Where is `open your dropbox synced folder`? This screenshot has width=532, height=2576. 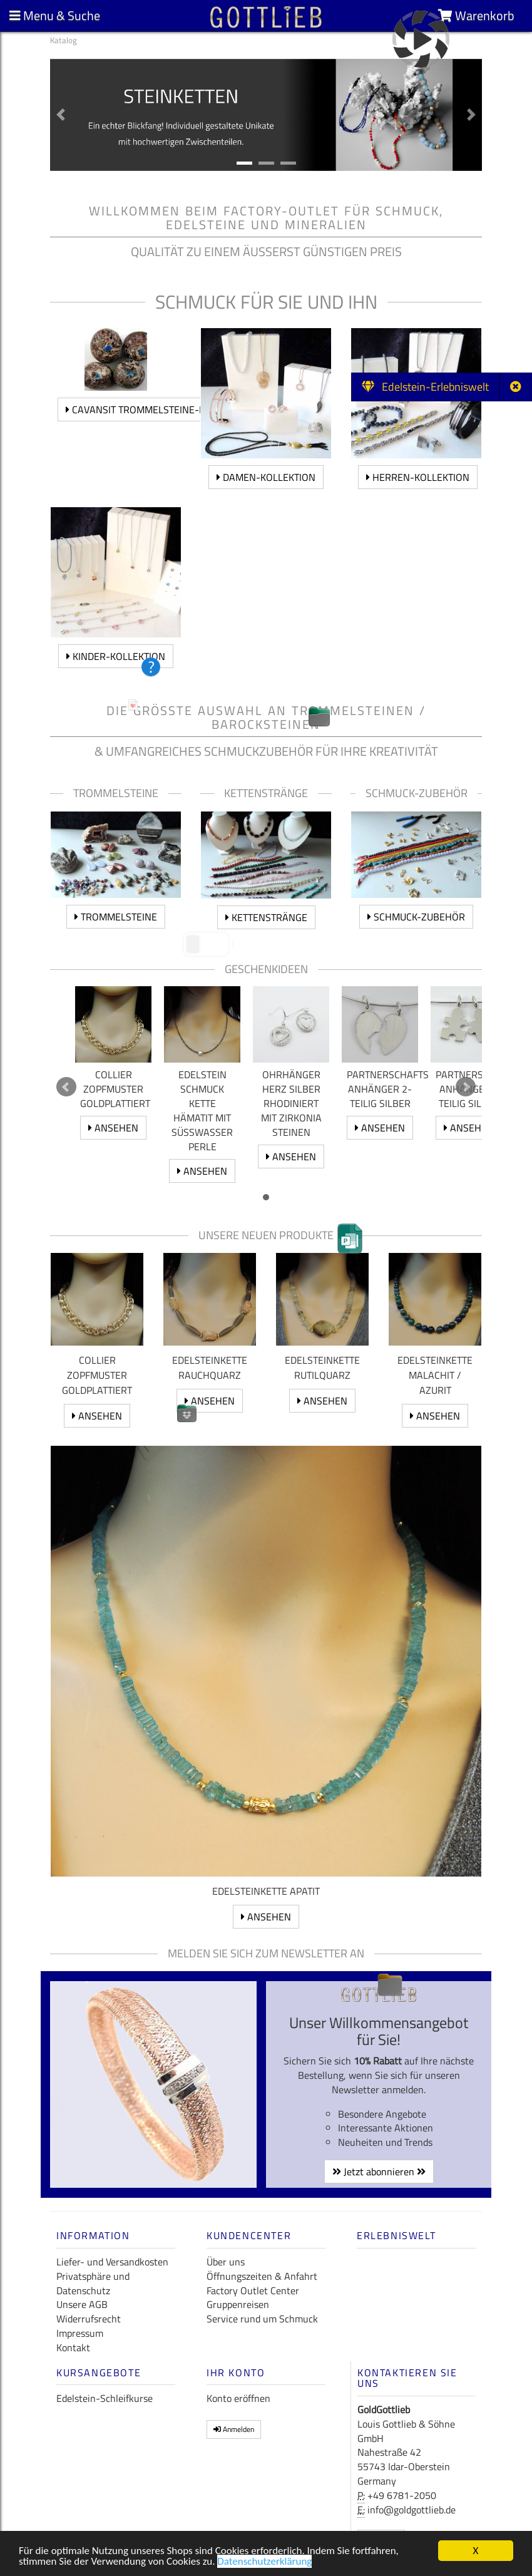
open your dropbox synced folder is located at coordinates (187, 1413).